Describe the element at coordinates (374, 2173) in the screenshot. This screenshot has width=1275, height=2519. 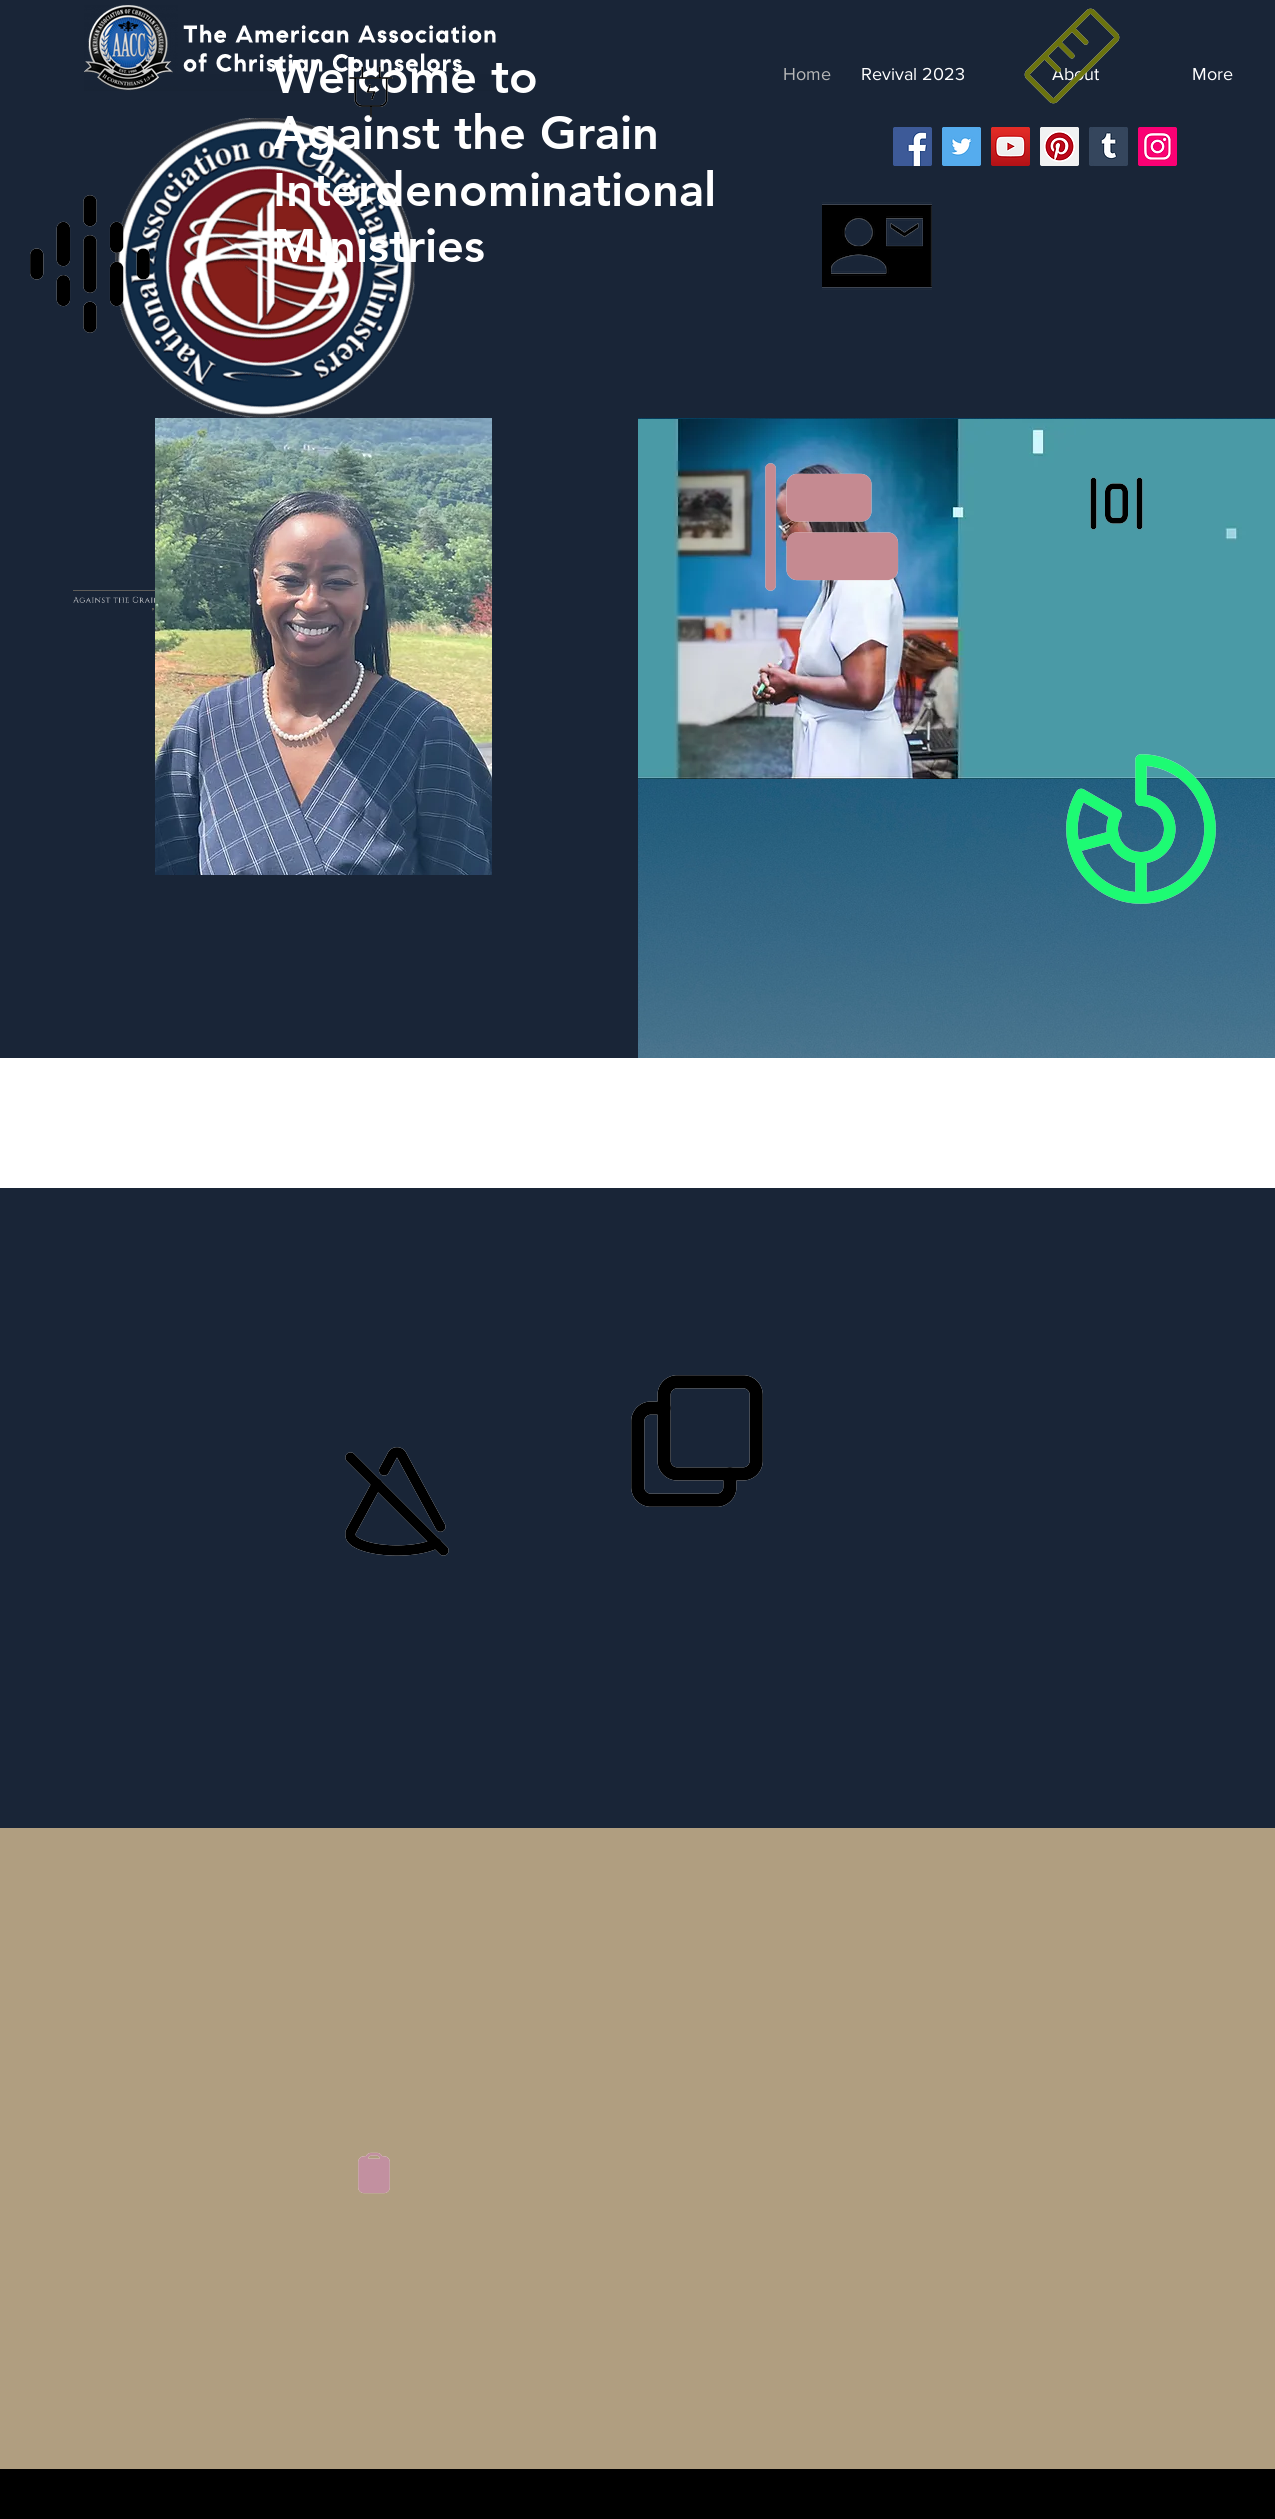
I see `copy content to clipboard` at that location.